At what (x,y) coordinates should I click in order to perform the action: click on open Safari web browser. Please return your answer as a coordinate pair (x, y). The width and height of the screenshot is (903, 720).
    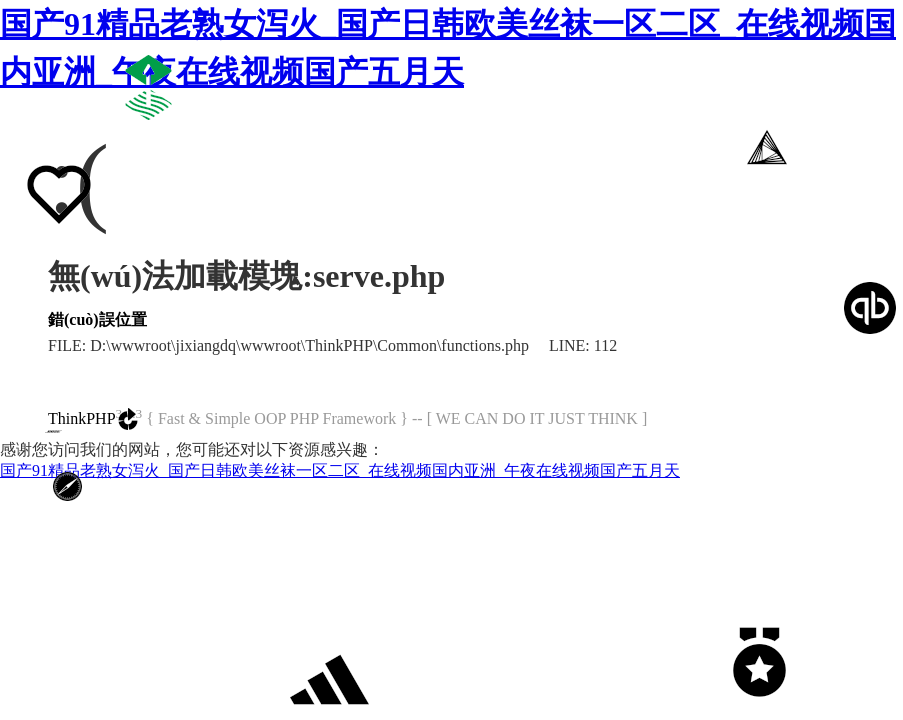
    Looking at the image, I should click on (67, 486).